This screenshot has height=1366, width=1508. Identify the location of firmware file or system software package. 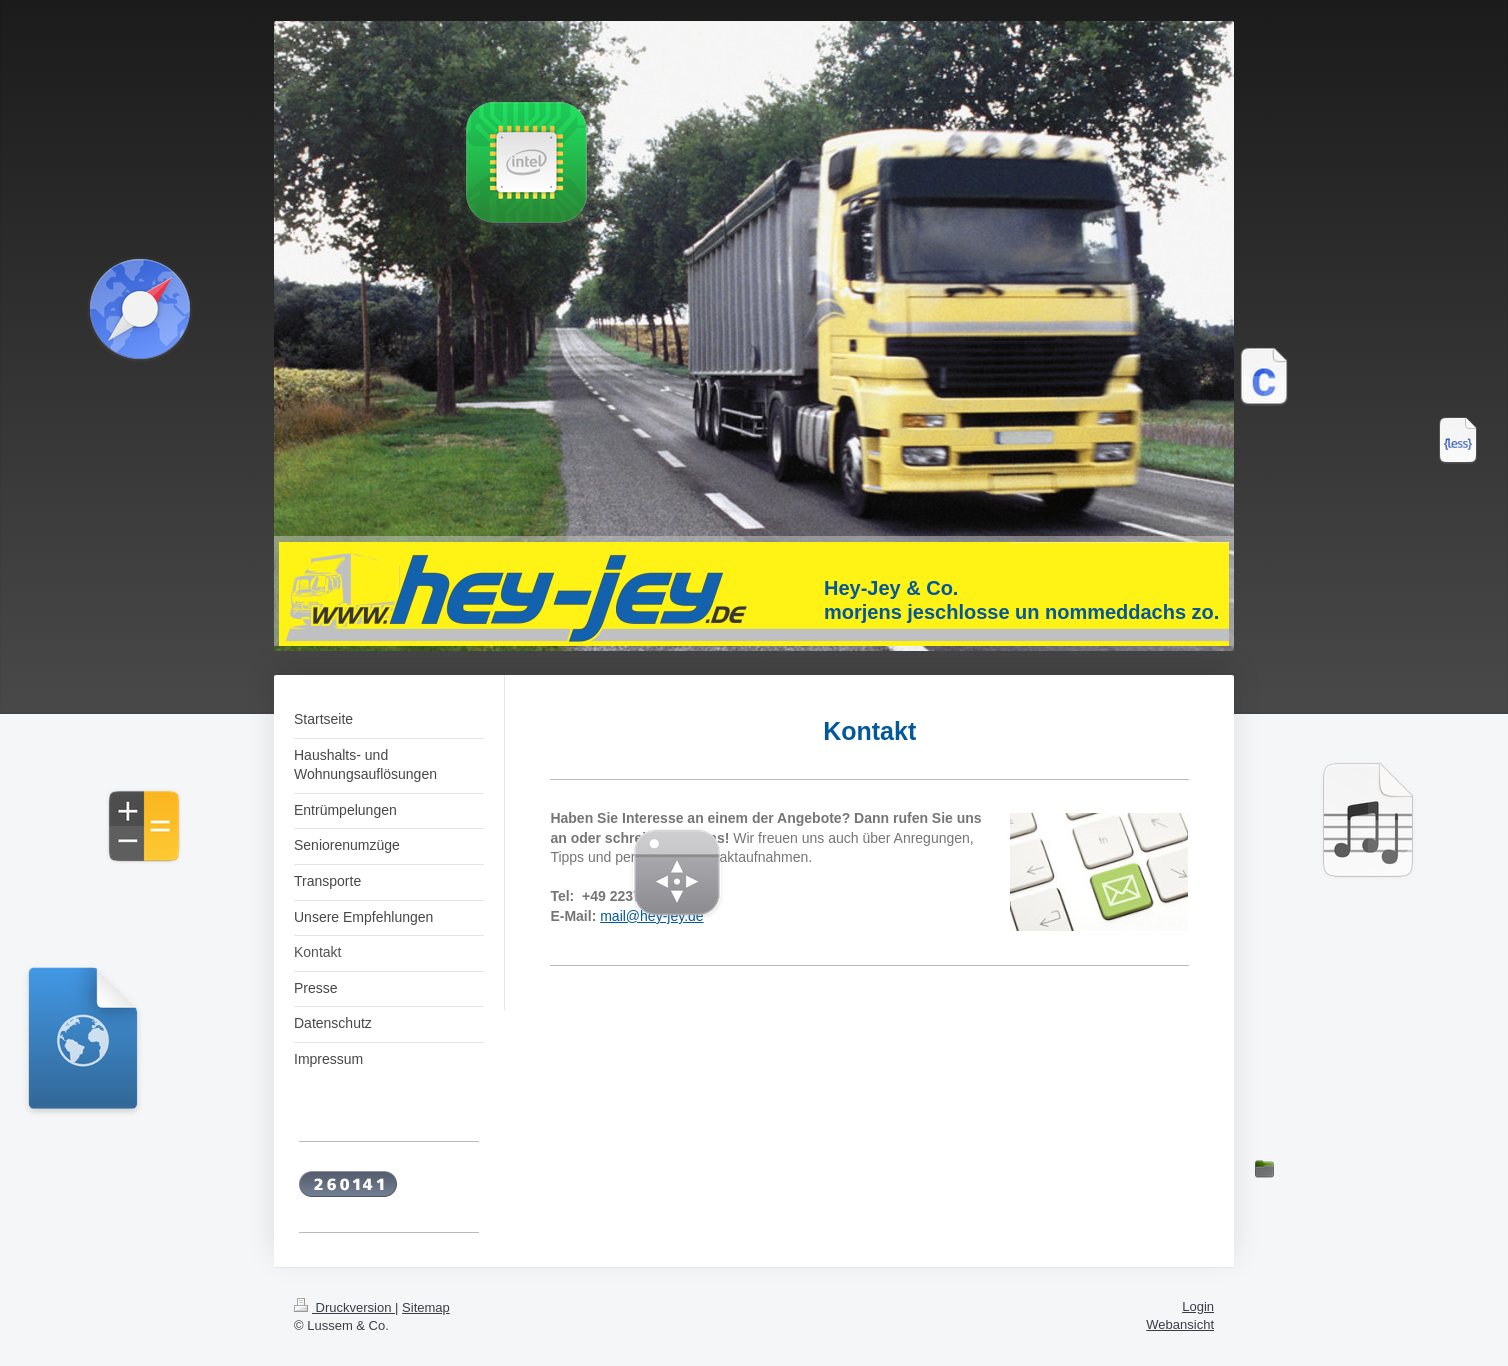
(526, 164).